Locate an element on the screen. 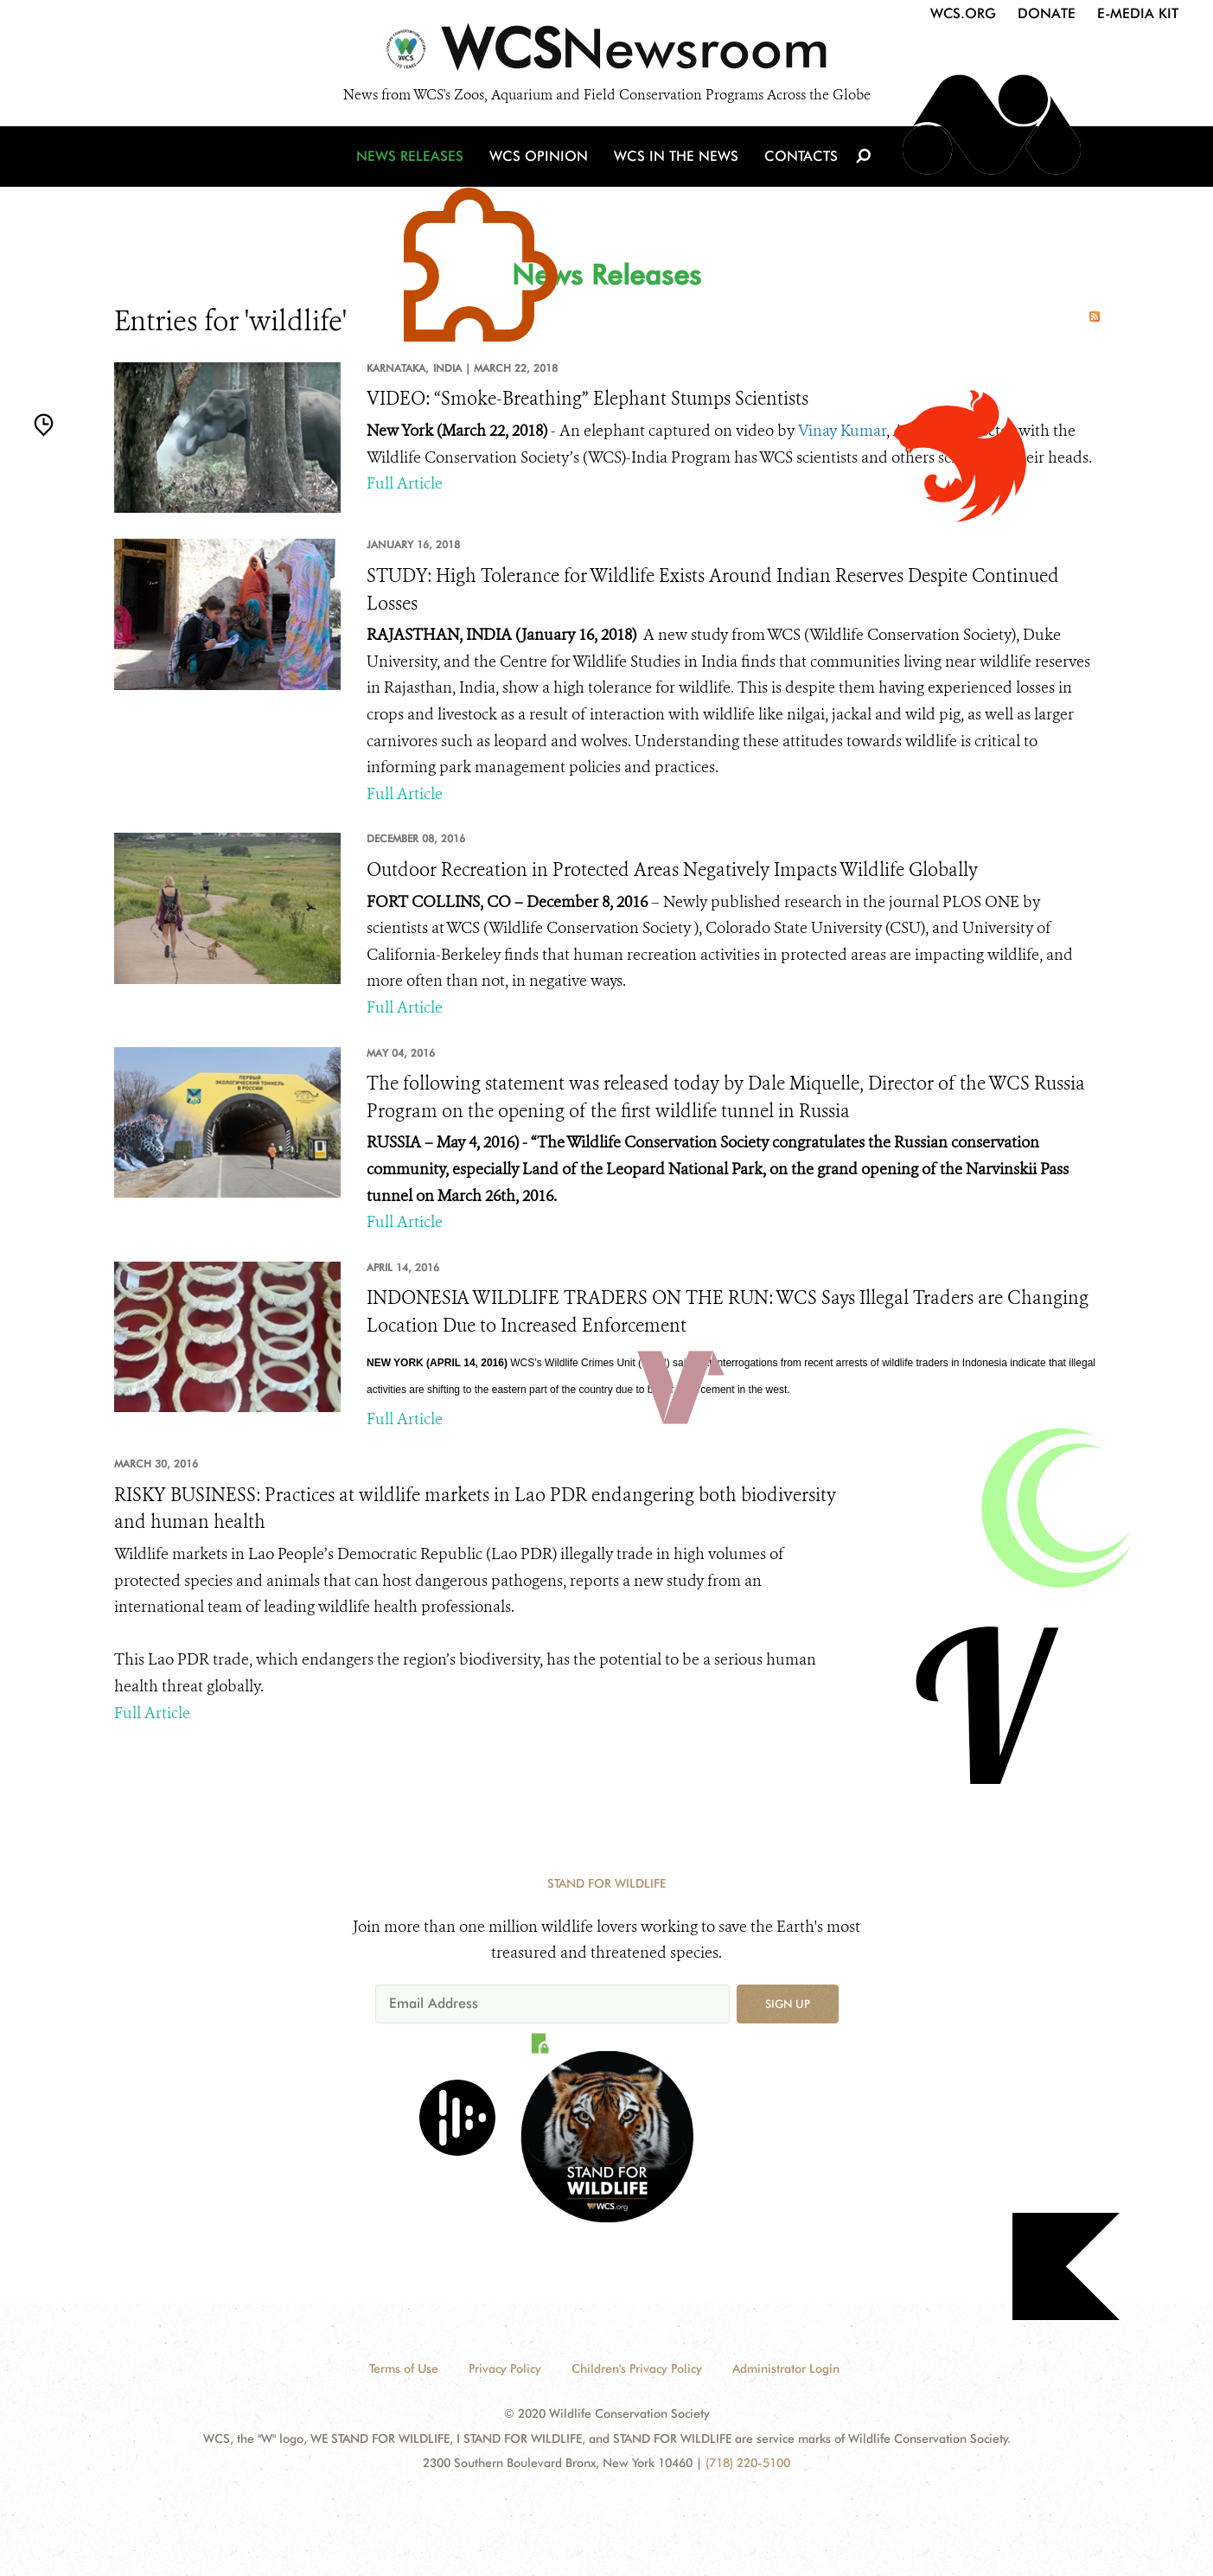 Image resolution: width=1213 pixels, height=2576 pixels. vega visualization library logo is located at coordinates (680, 1387).